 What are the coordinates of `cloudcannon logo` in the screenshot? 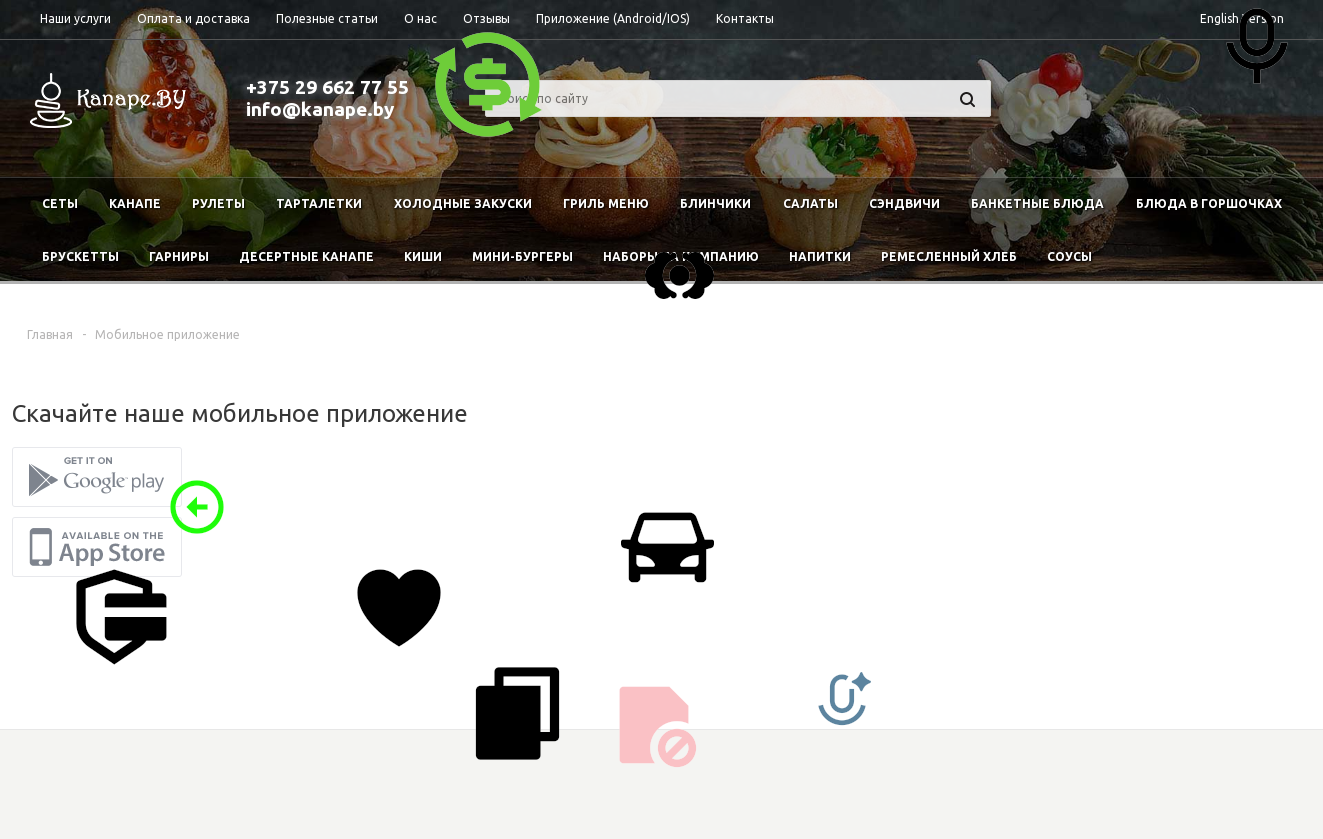 It's located at (679, 275).